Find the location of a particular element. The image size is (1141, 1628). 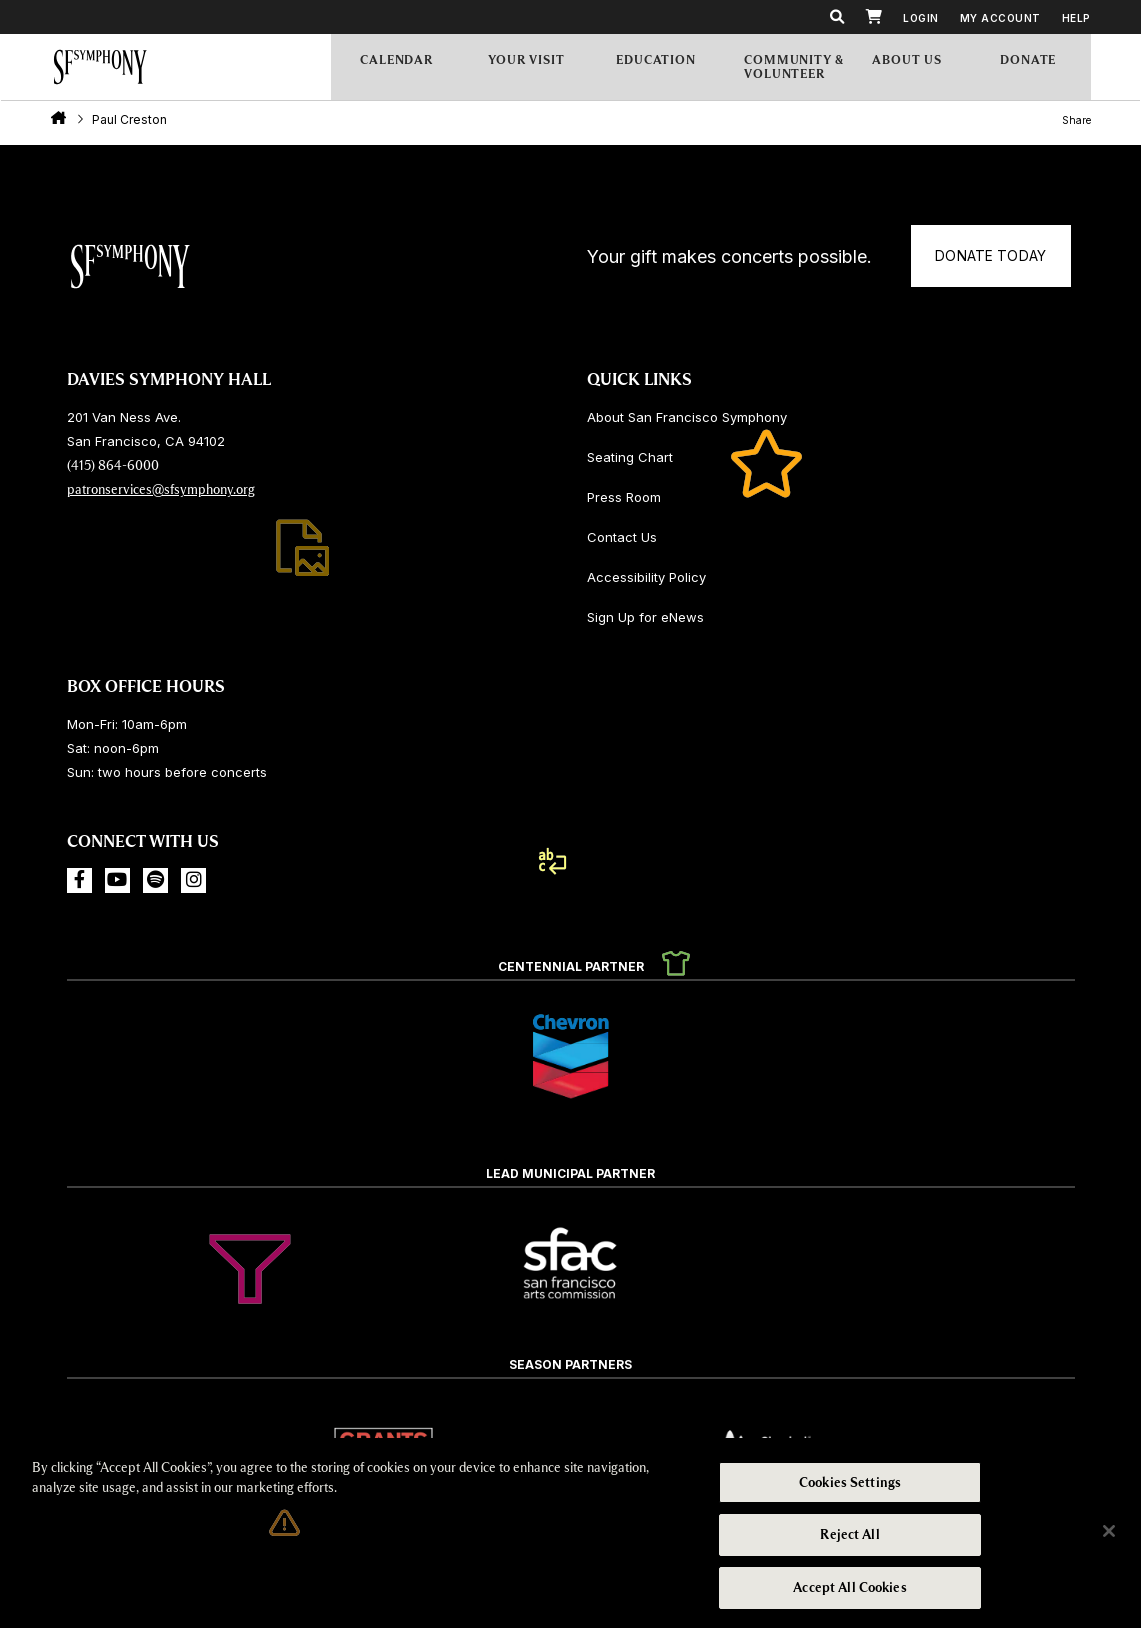

open a media file is located at coordinates (299, 546).